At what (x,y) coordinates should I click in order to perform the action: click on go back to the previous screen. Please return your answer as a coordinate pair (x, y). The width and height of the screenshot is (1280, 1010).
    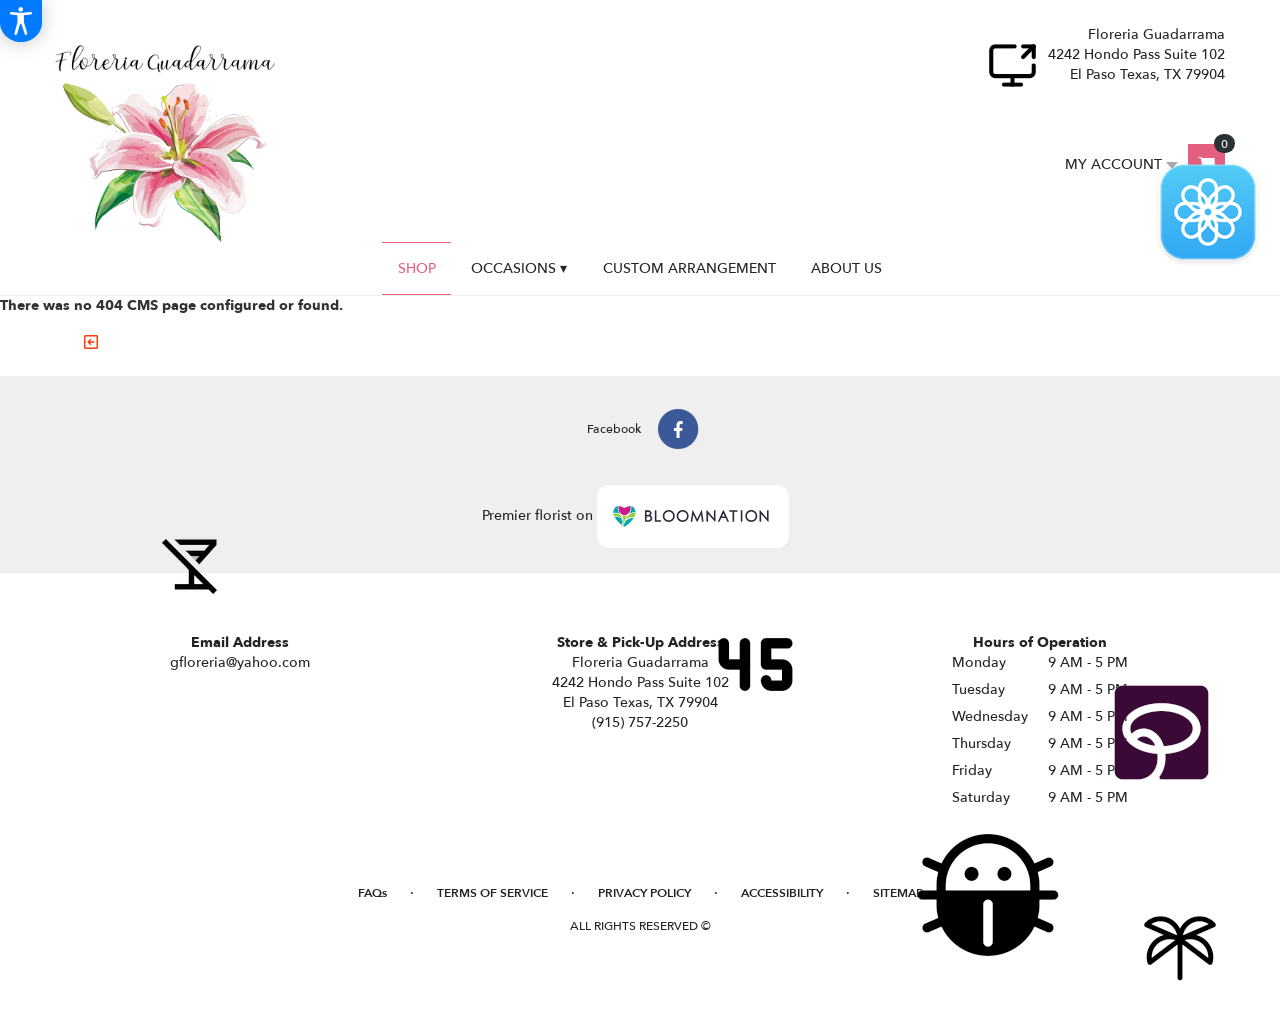
    Looking at the image, I should click on (91, 342).